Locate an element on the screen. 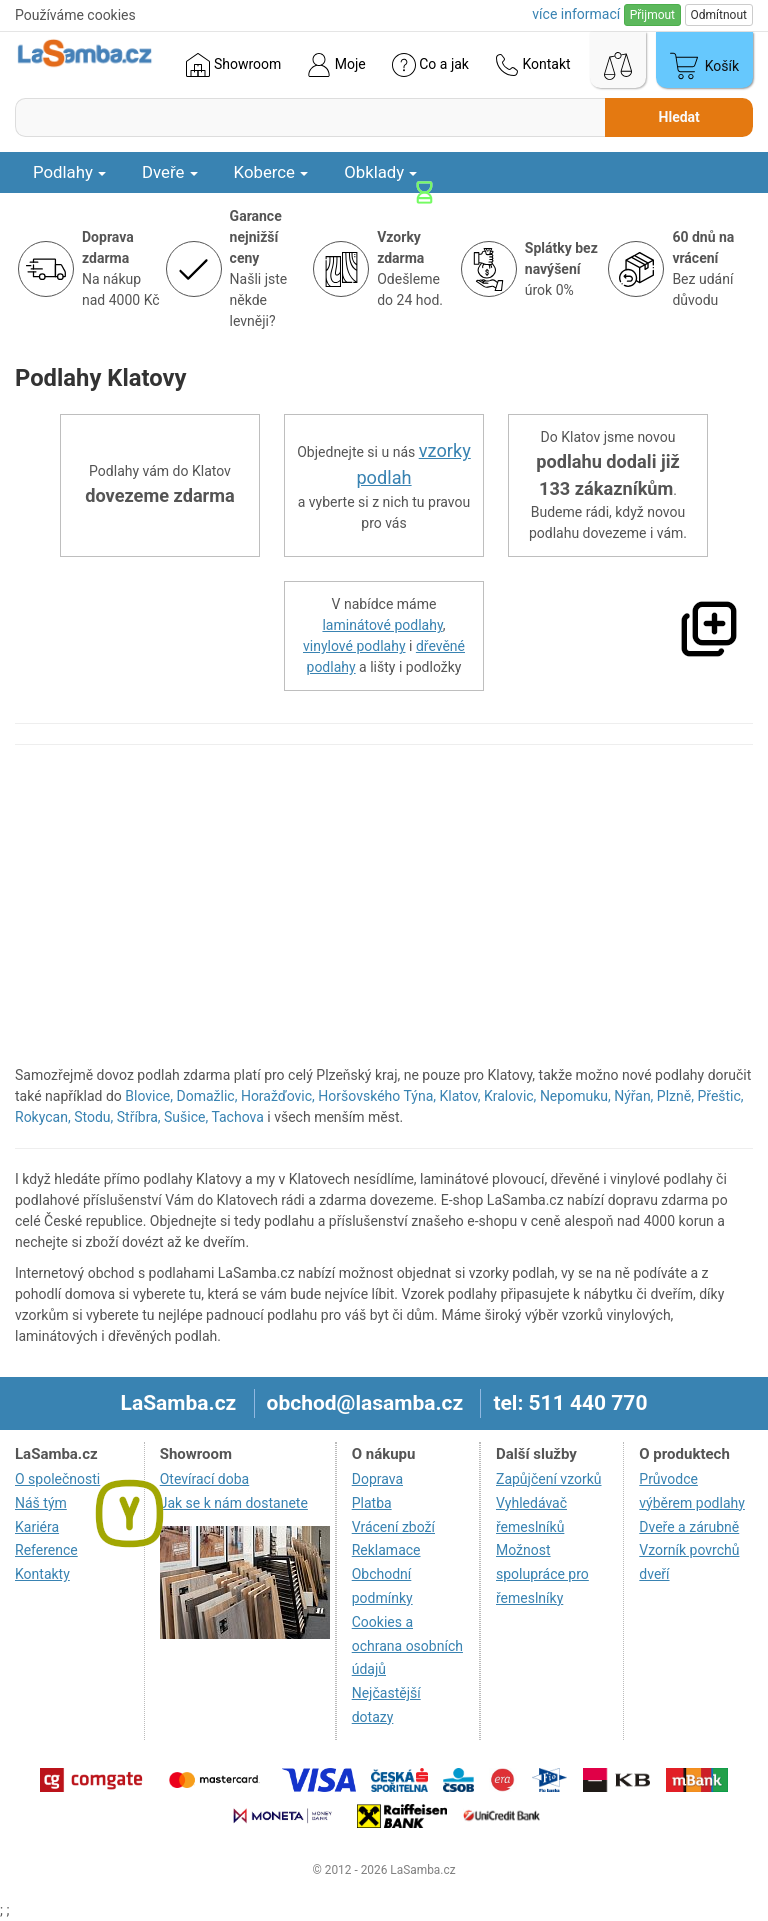 This screenshot has width=768, height=1921. indicates items starting with the letter Y is located at coordinates (129, 1513).